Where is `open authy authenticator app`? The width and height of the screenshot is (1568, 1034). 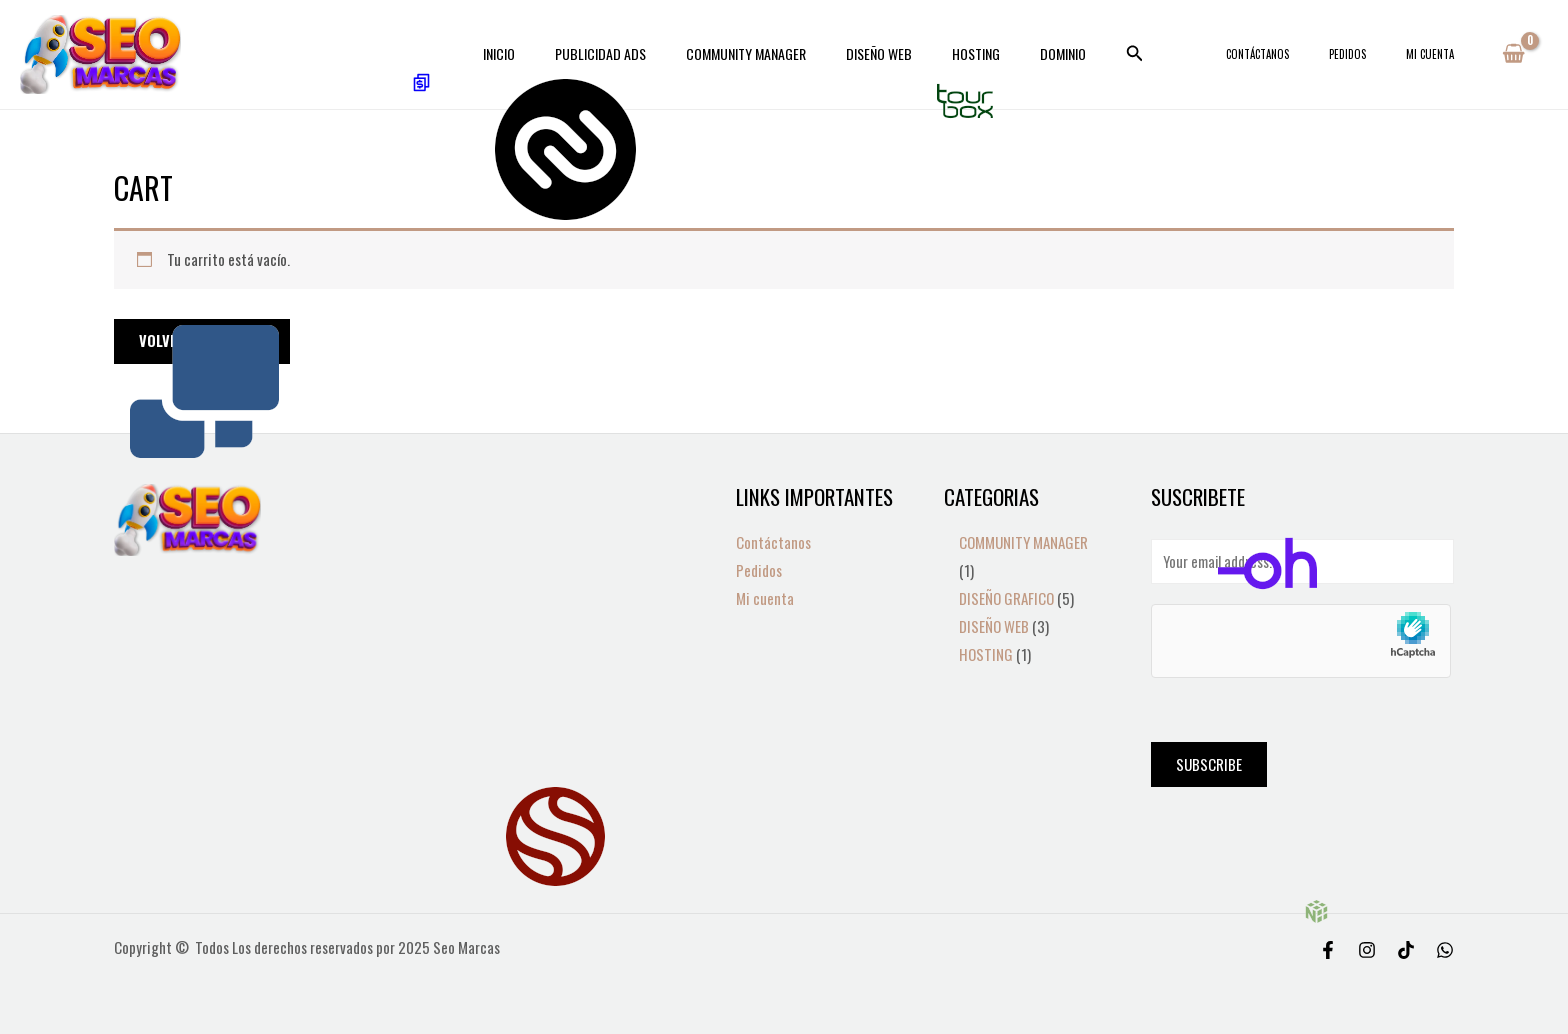 open authy authenticator app is located at coordinates (565, 149).